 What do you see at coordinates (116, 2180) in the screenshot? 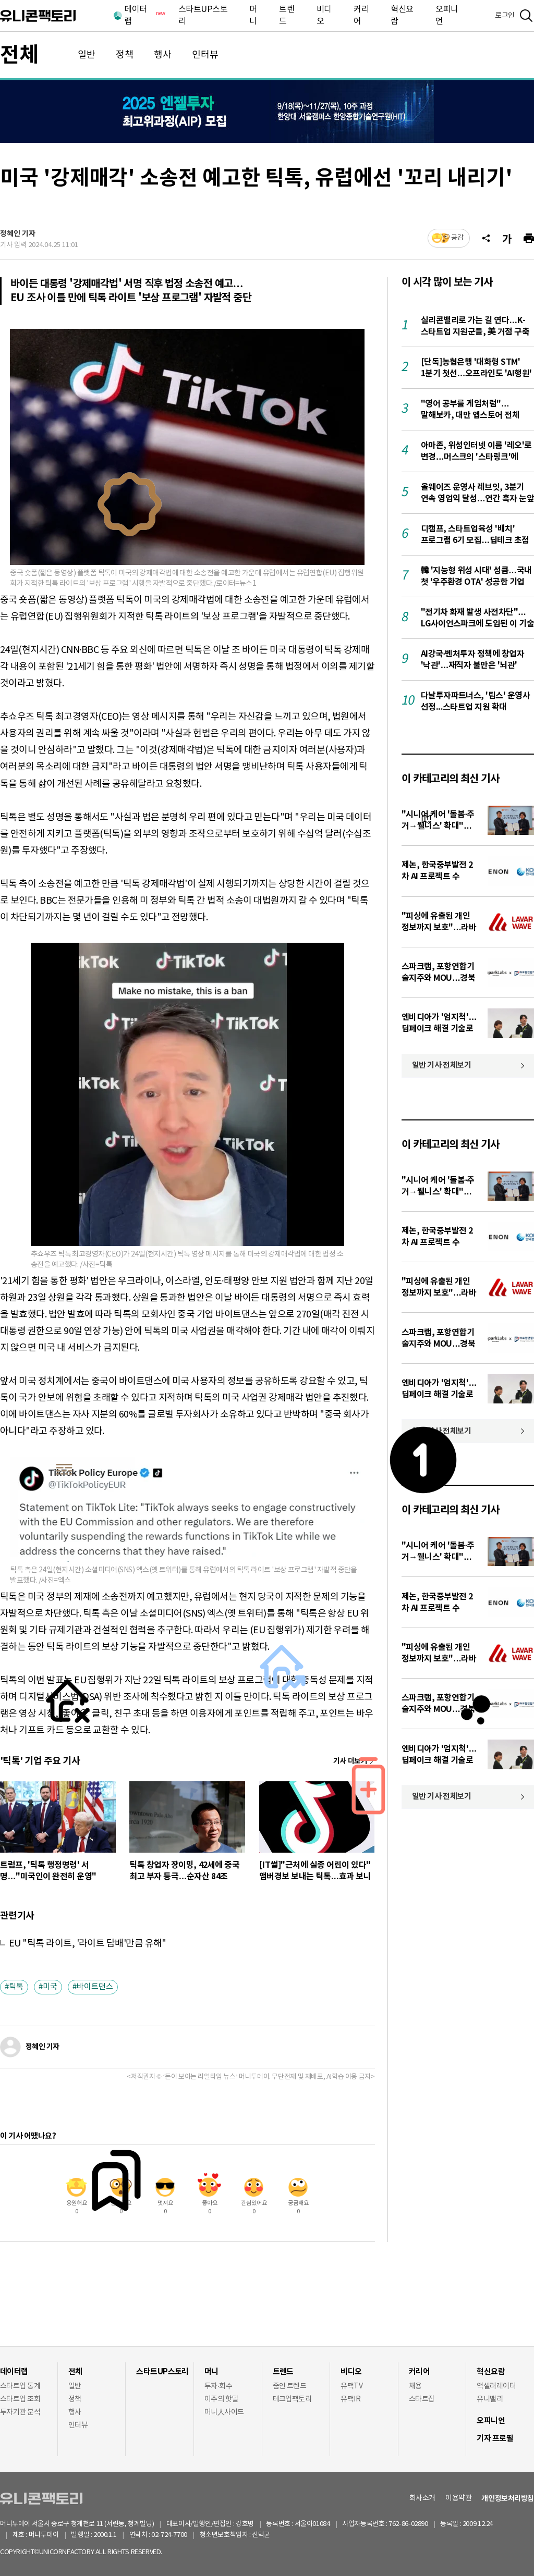
I see `view all saved bookmarks` at bounding box center [116, 2180].